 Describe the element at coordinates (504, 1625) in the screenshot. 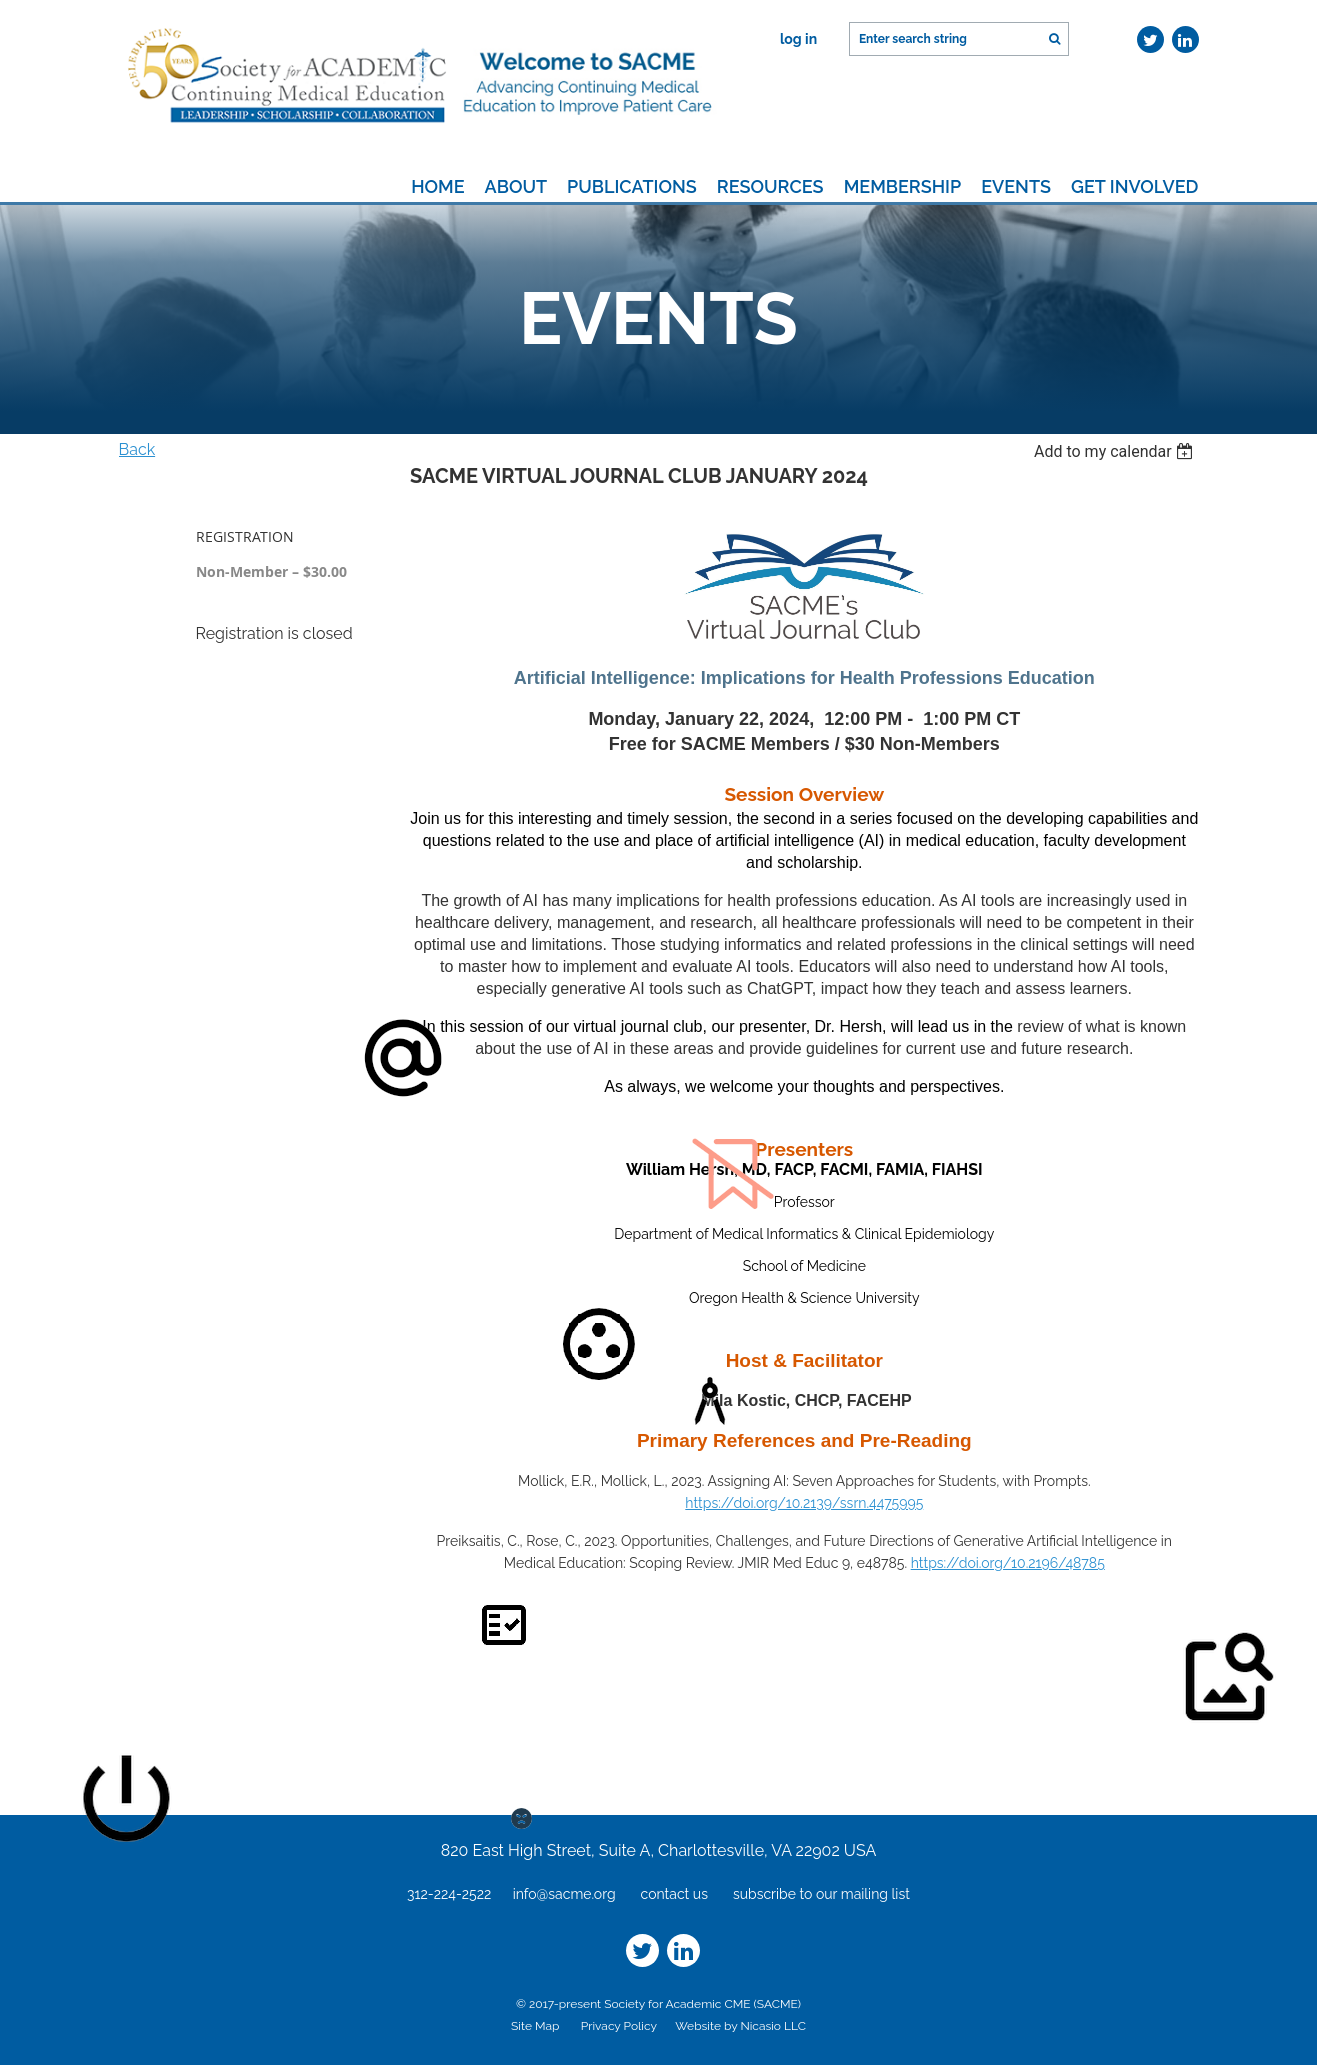

I see `view checklist or task verification status` at that location.